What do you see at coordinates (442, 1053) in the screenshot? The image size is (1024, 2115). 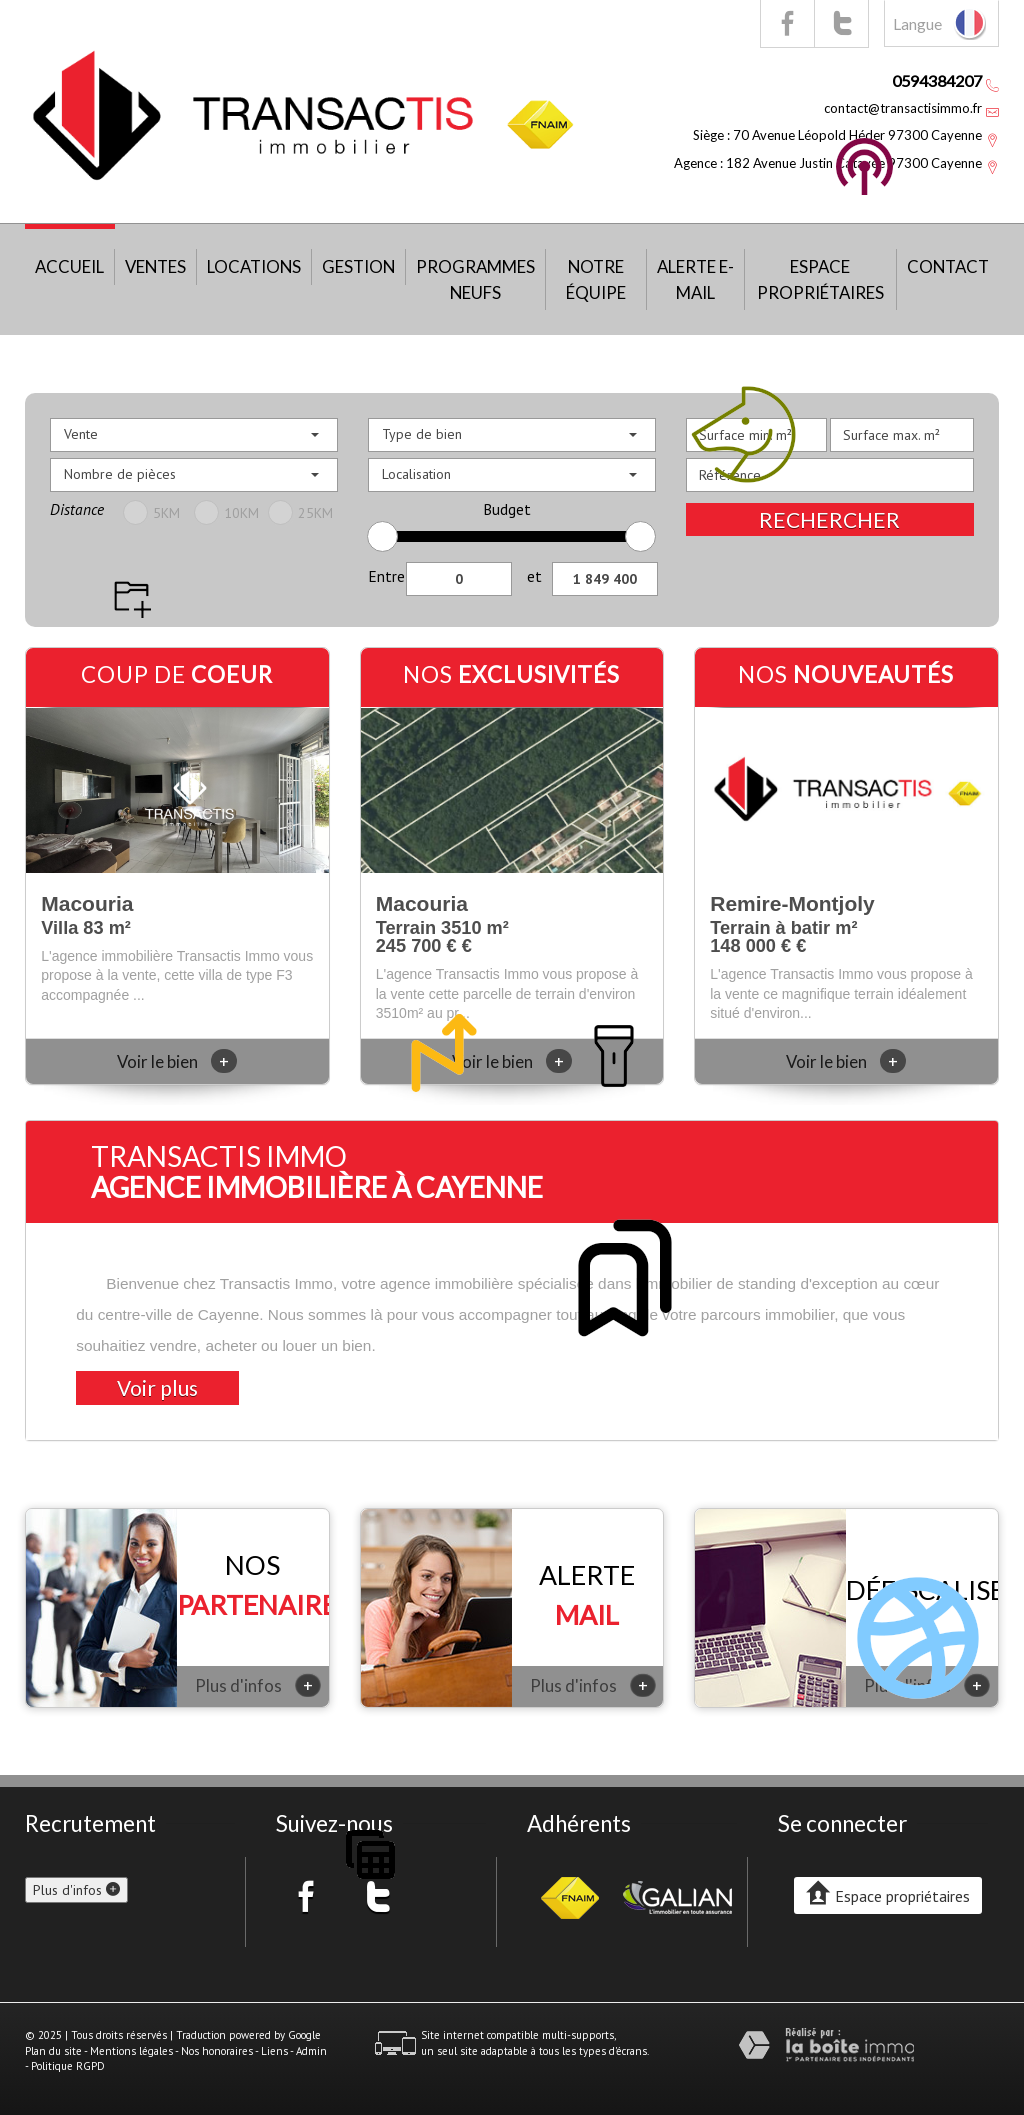 I see `indicates an indirect or alternate route` at bounding box center [442, 1053].